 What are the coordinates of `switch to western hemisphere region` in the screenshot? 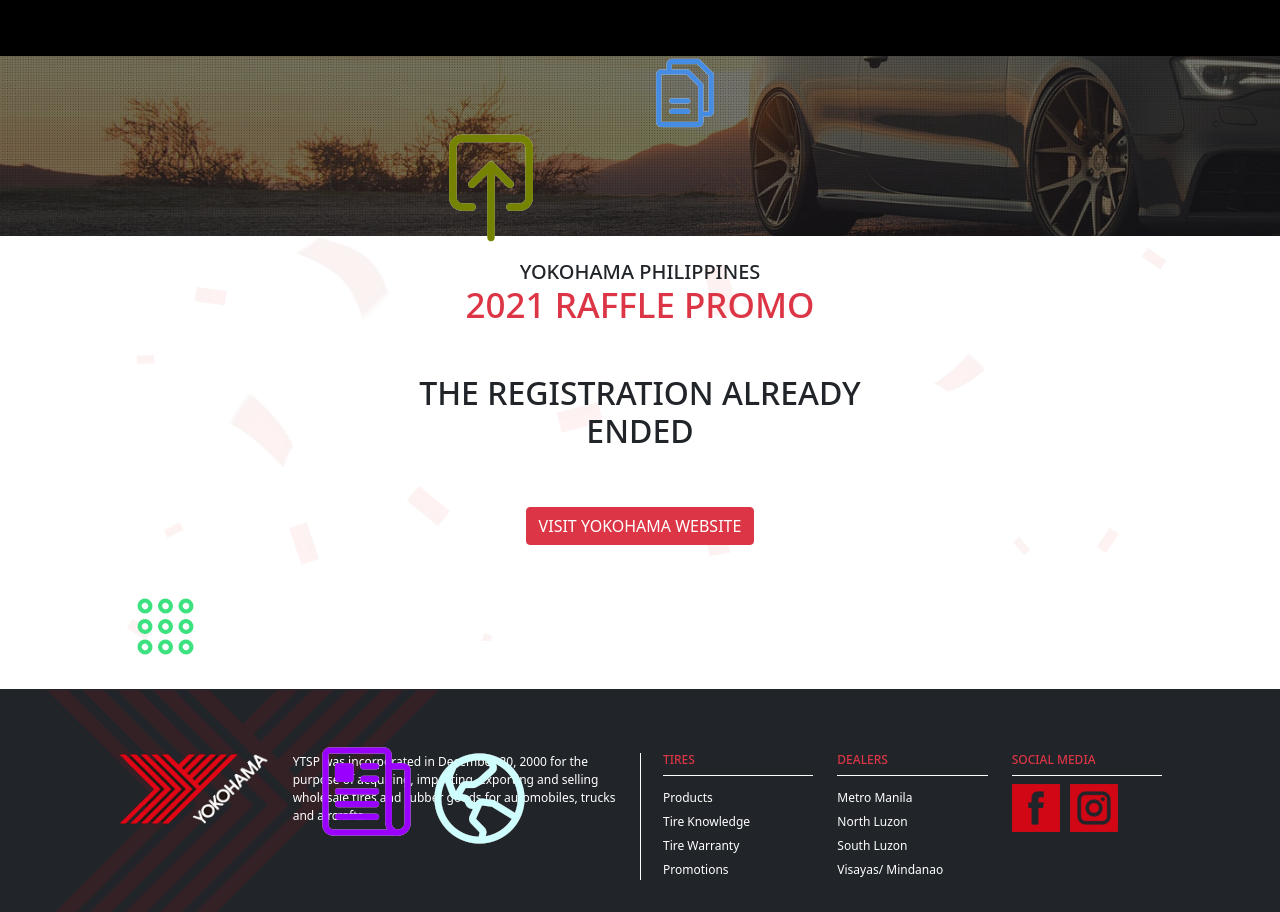 It's located at (479, 798).